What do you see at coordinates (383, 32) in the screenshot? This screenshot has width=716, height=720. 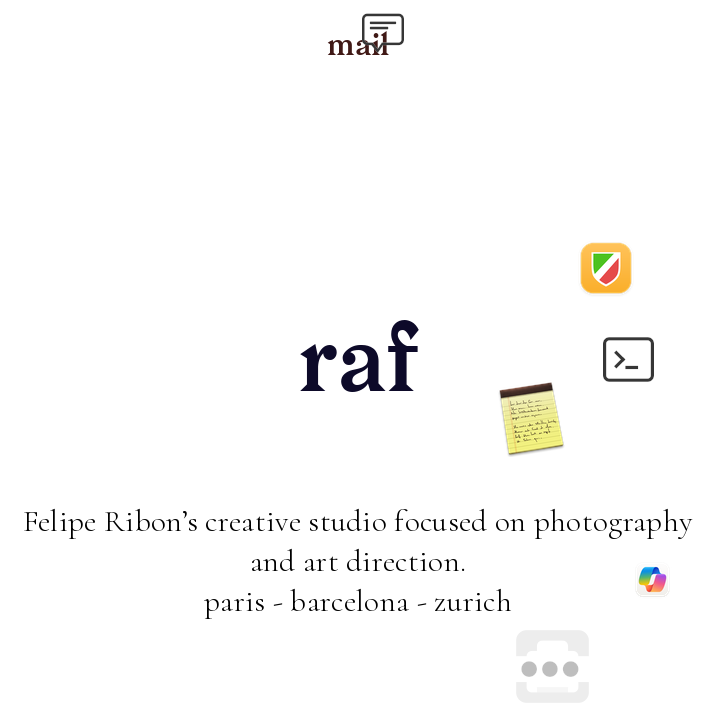 I see `open the messaging app` at bounding box center [383, 32].